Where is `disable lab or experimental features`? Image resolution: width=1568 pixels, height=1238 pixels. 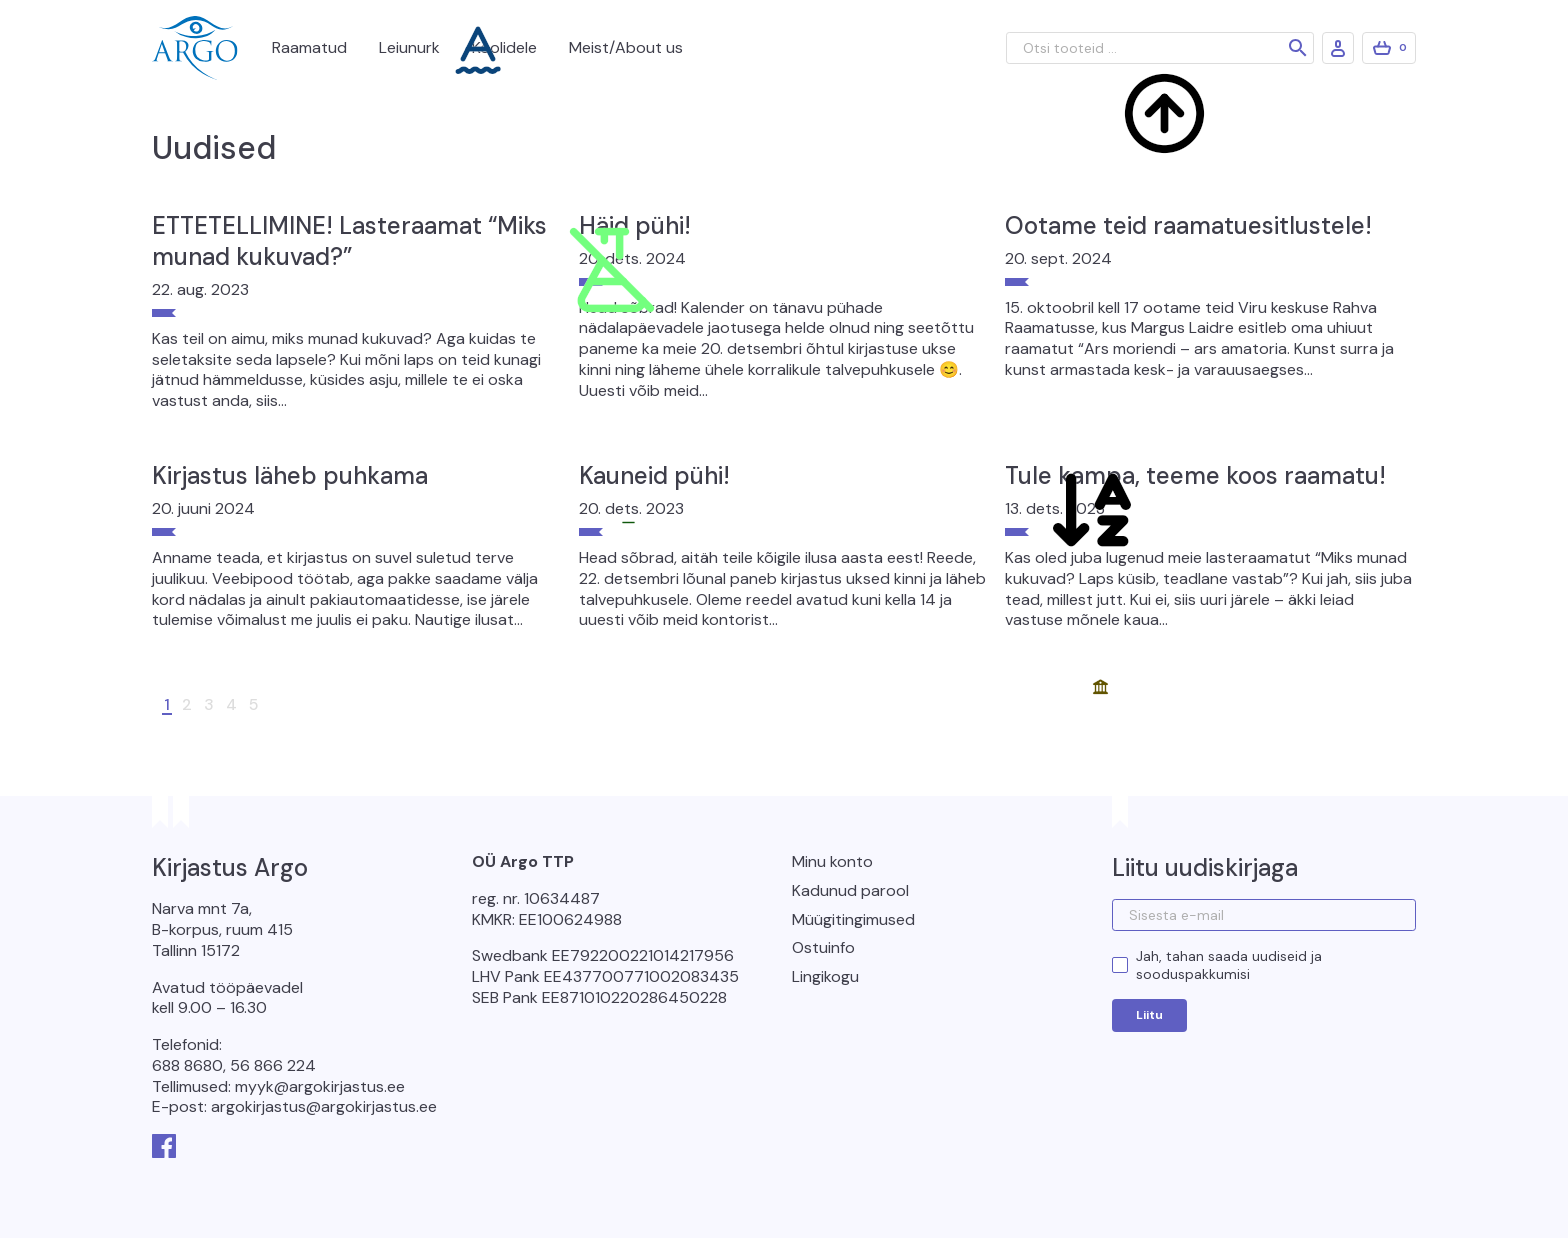 disable lab or experimental features is located at coordinates (612, 270).